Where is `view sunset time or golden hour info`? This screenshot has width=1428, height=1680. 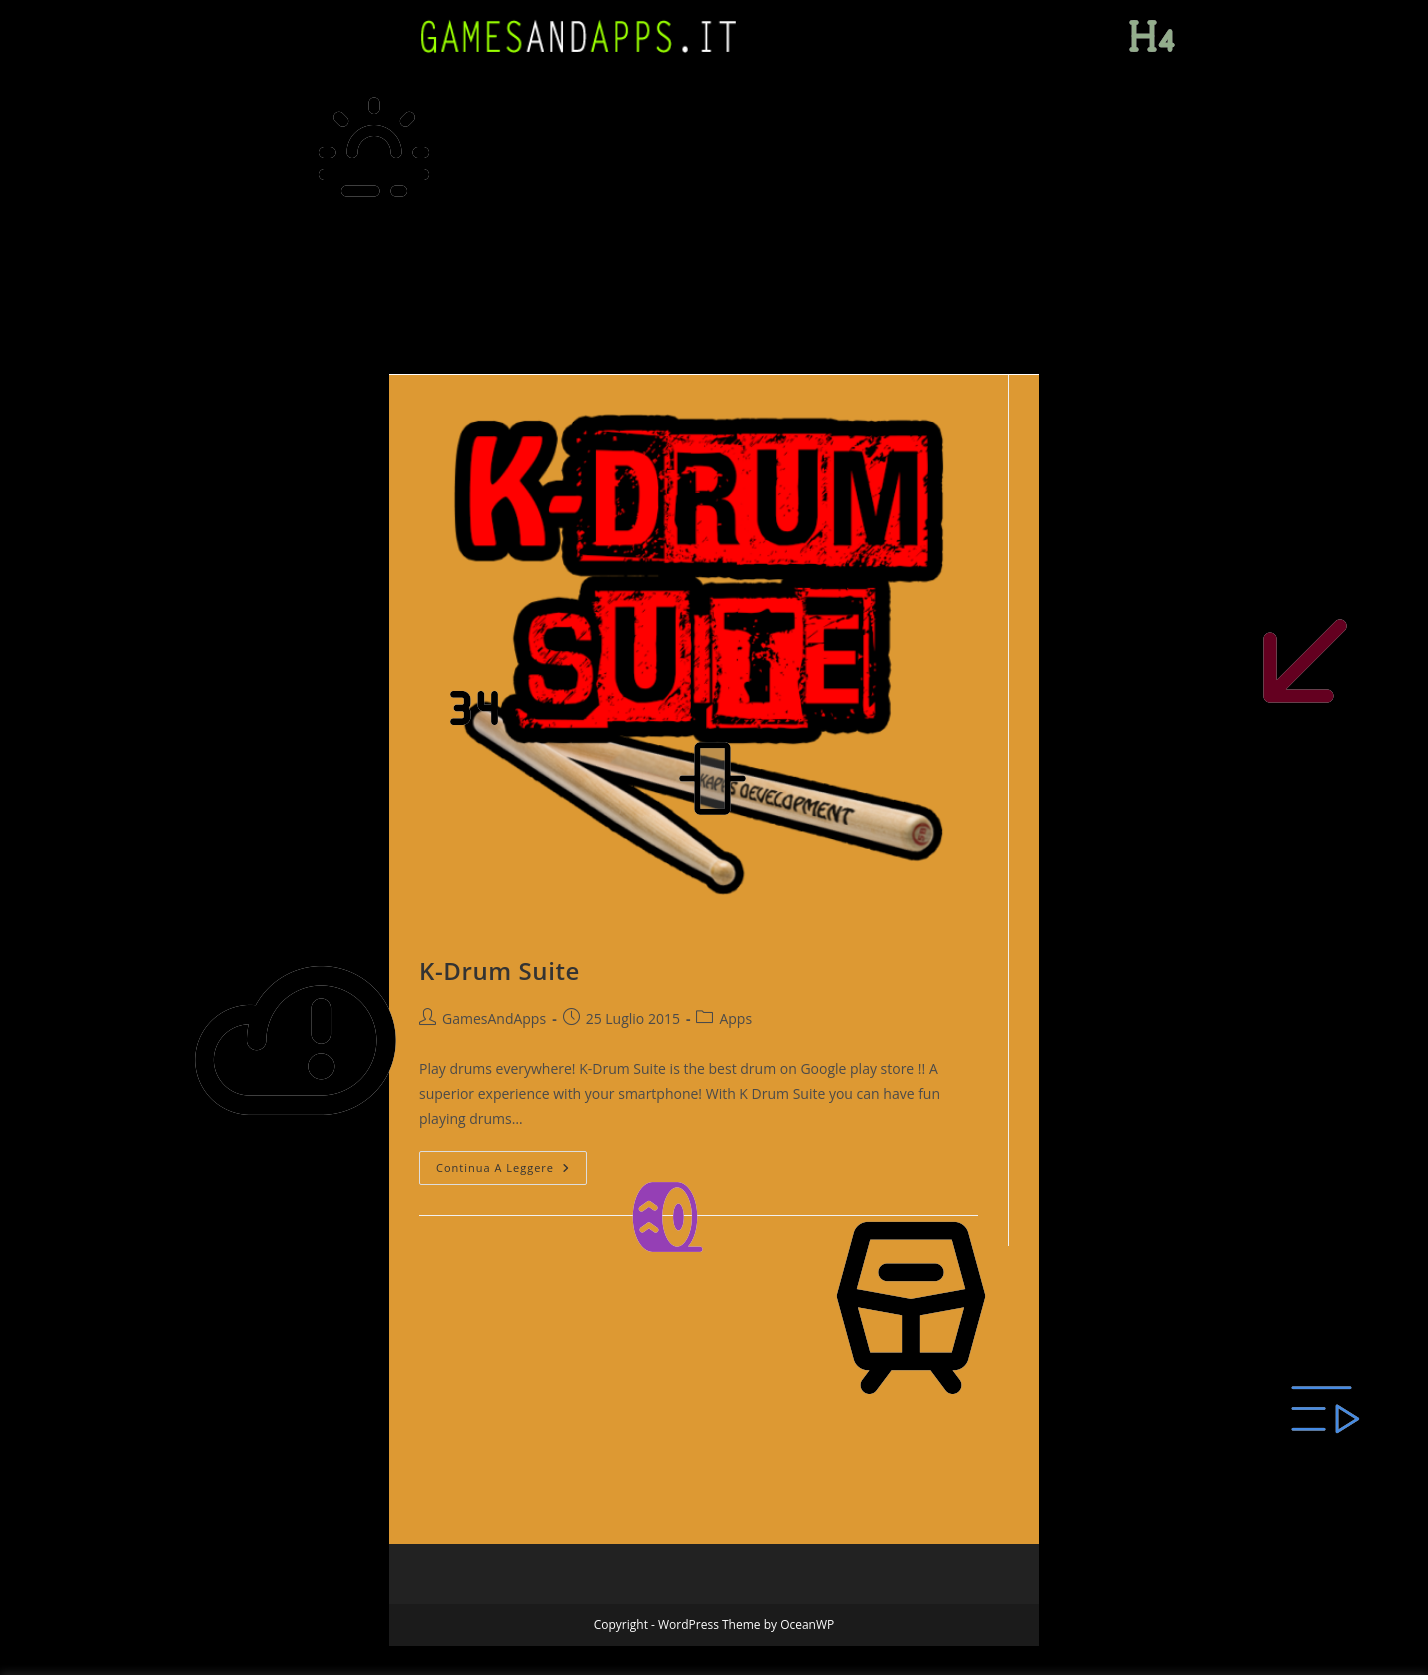
view sunset time or golden hour info is located at coordinates (374, 147).